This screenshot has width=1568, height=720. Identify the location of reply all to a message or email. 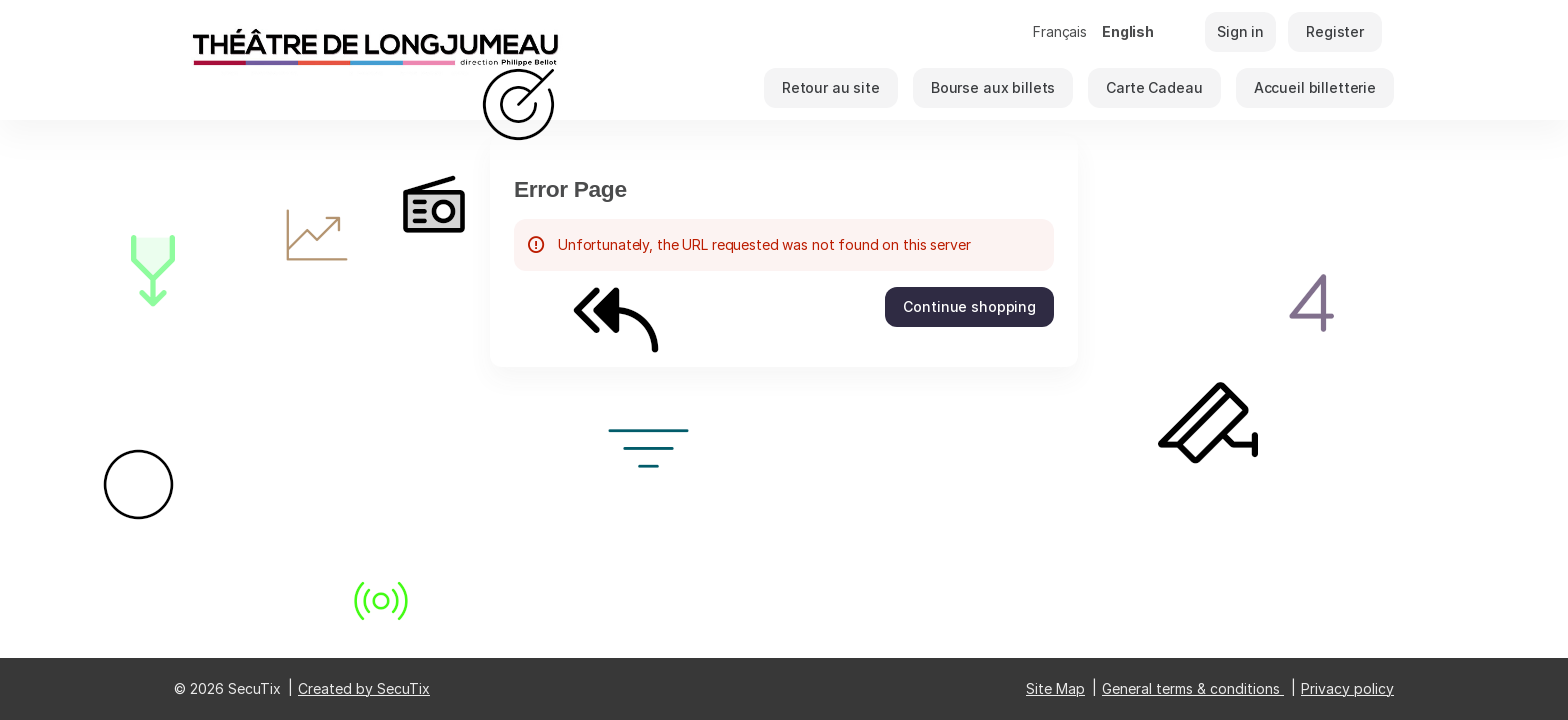
(616, 320).